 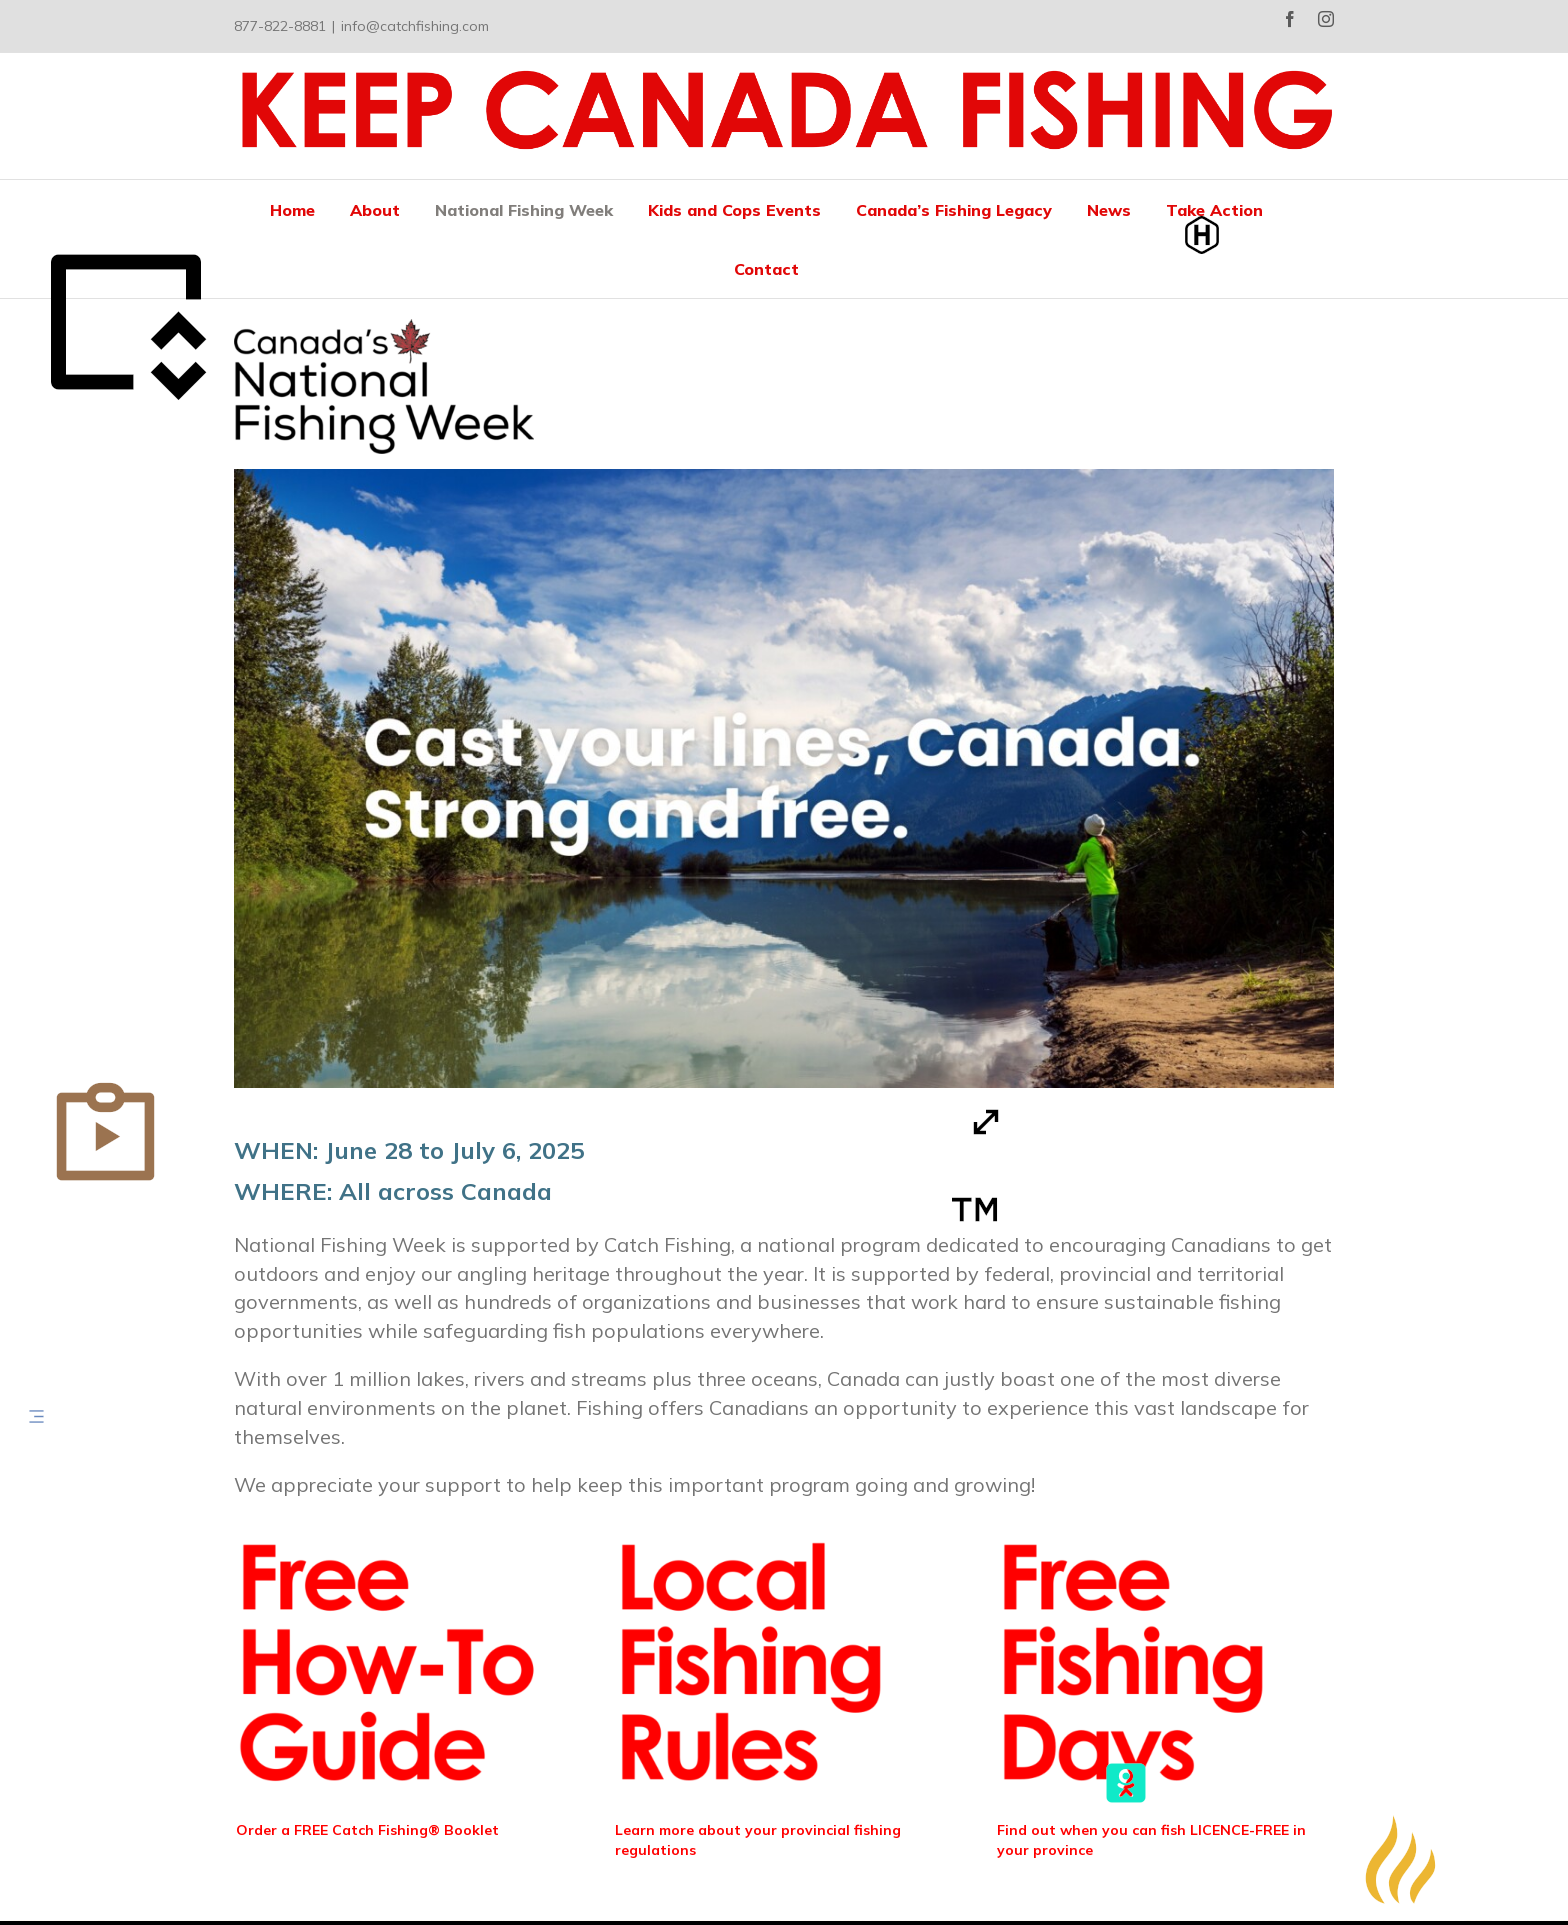 I want to click on indicates hot or trending content, so click(x=1401, y=1861).